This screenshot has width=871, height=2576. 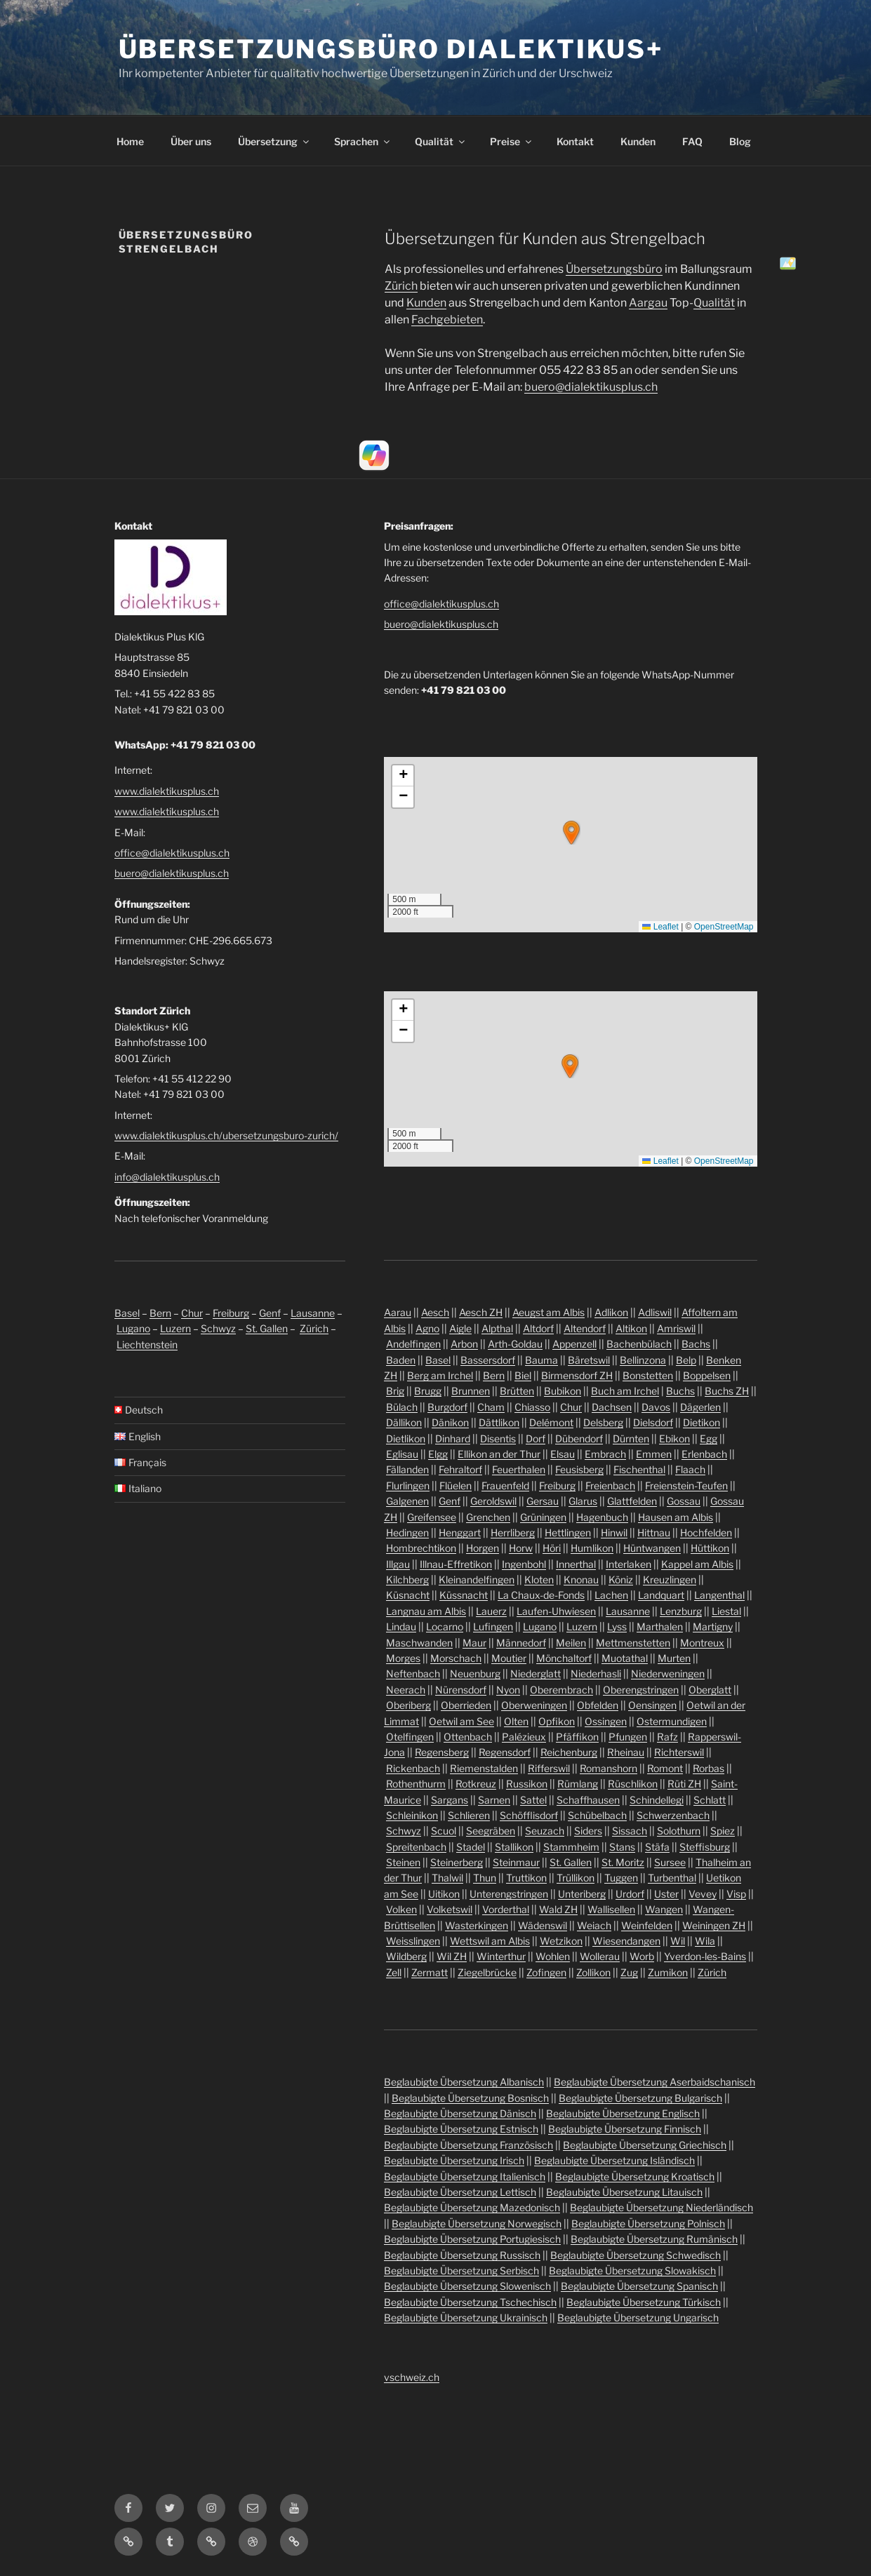 I want to click on open Microsoft Copilot AI assistant, so click(x=374, y=455).